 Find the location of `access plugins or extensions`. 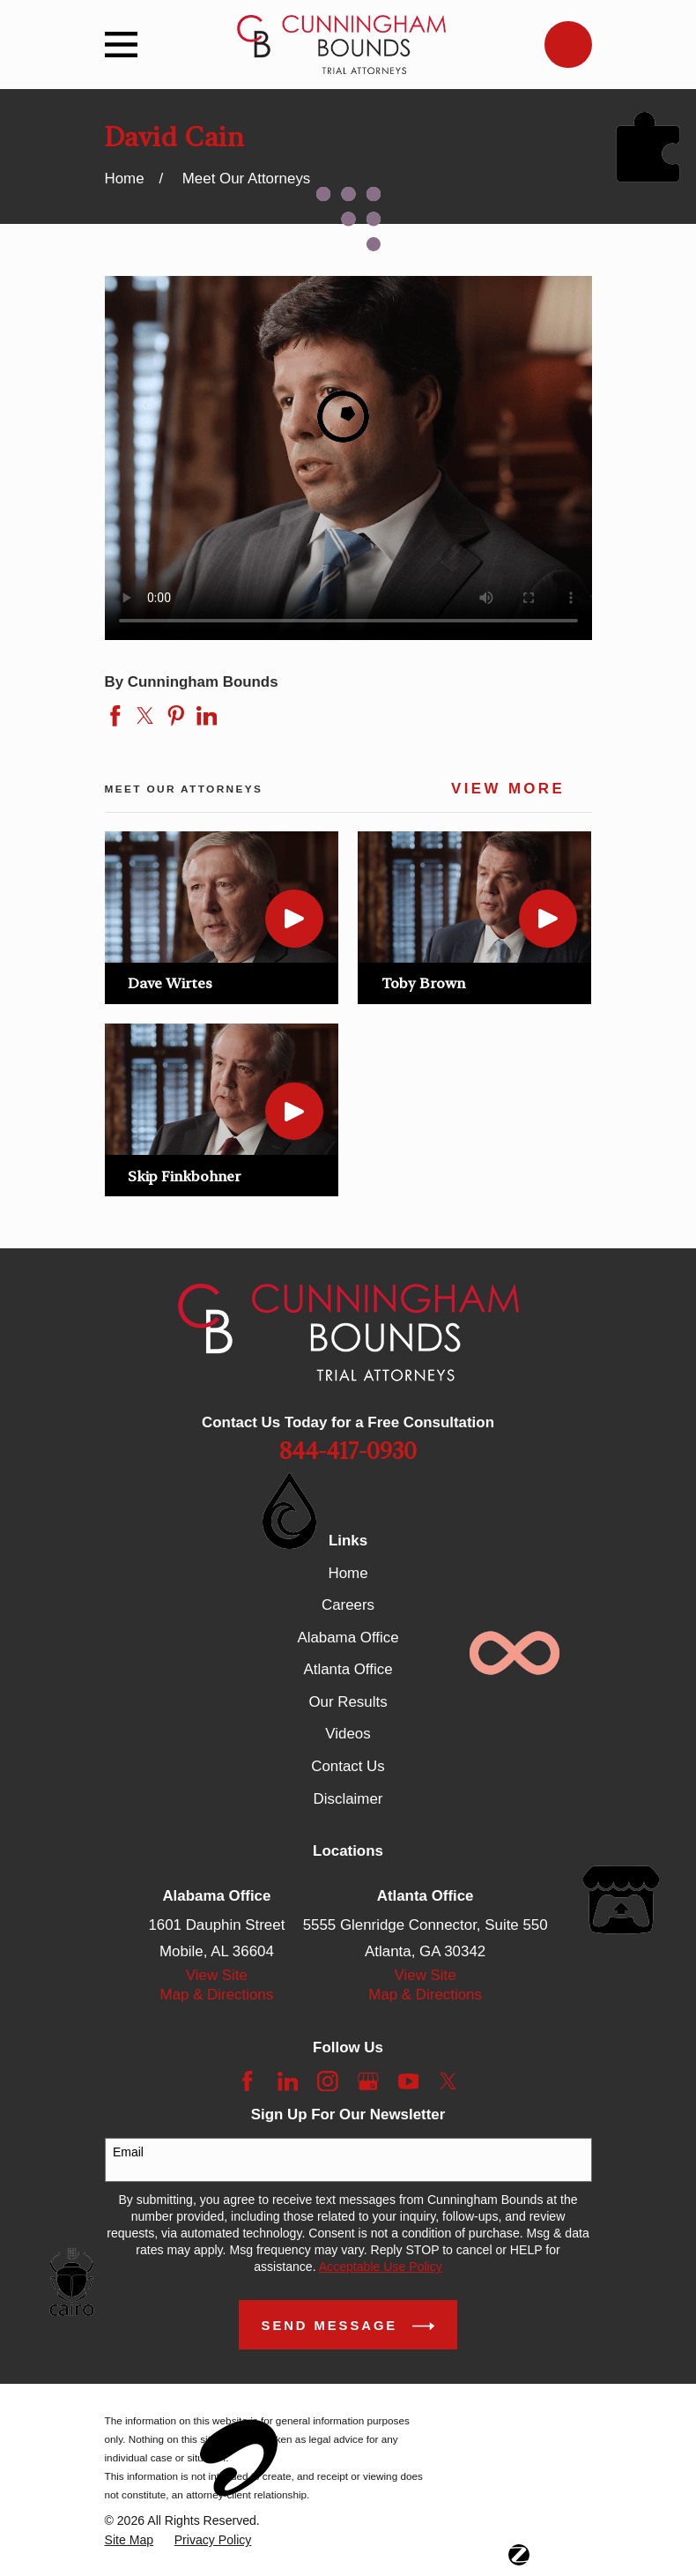

access plugins or extensions is located at coordinates (648, 150).